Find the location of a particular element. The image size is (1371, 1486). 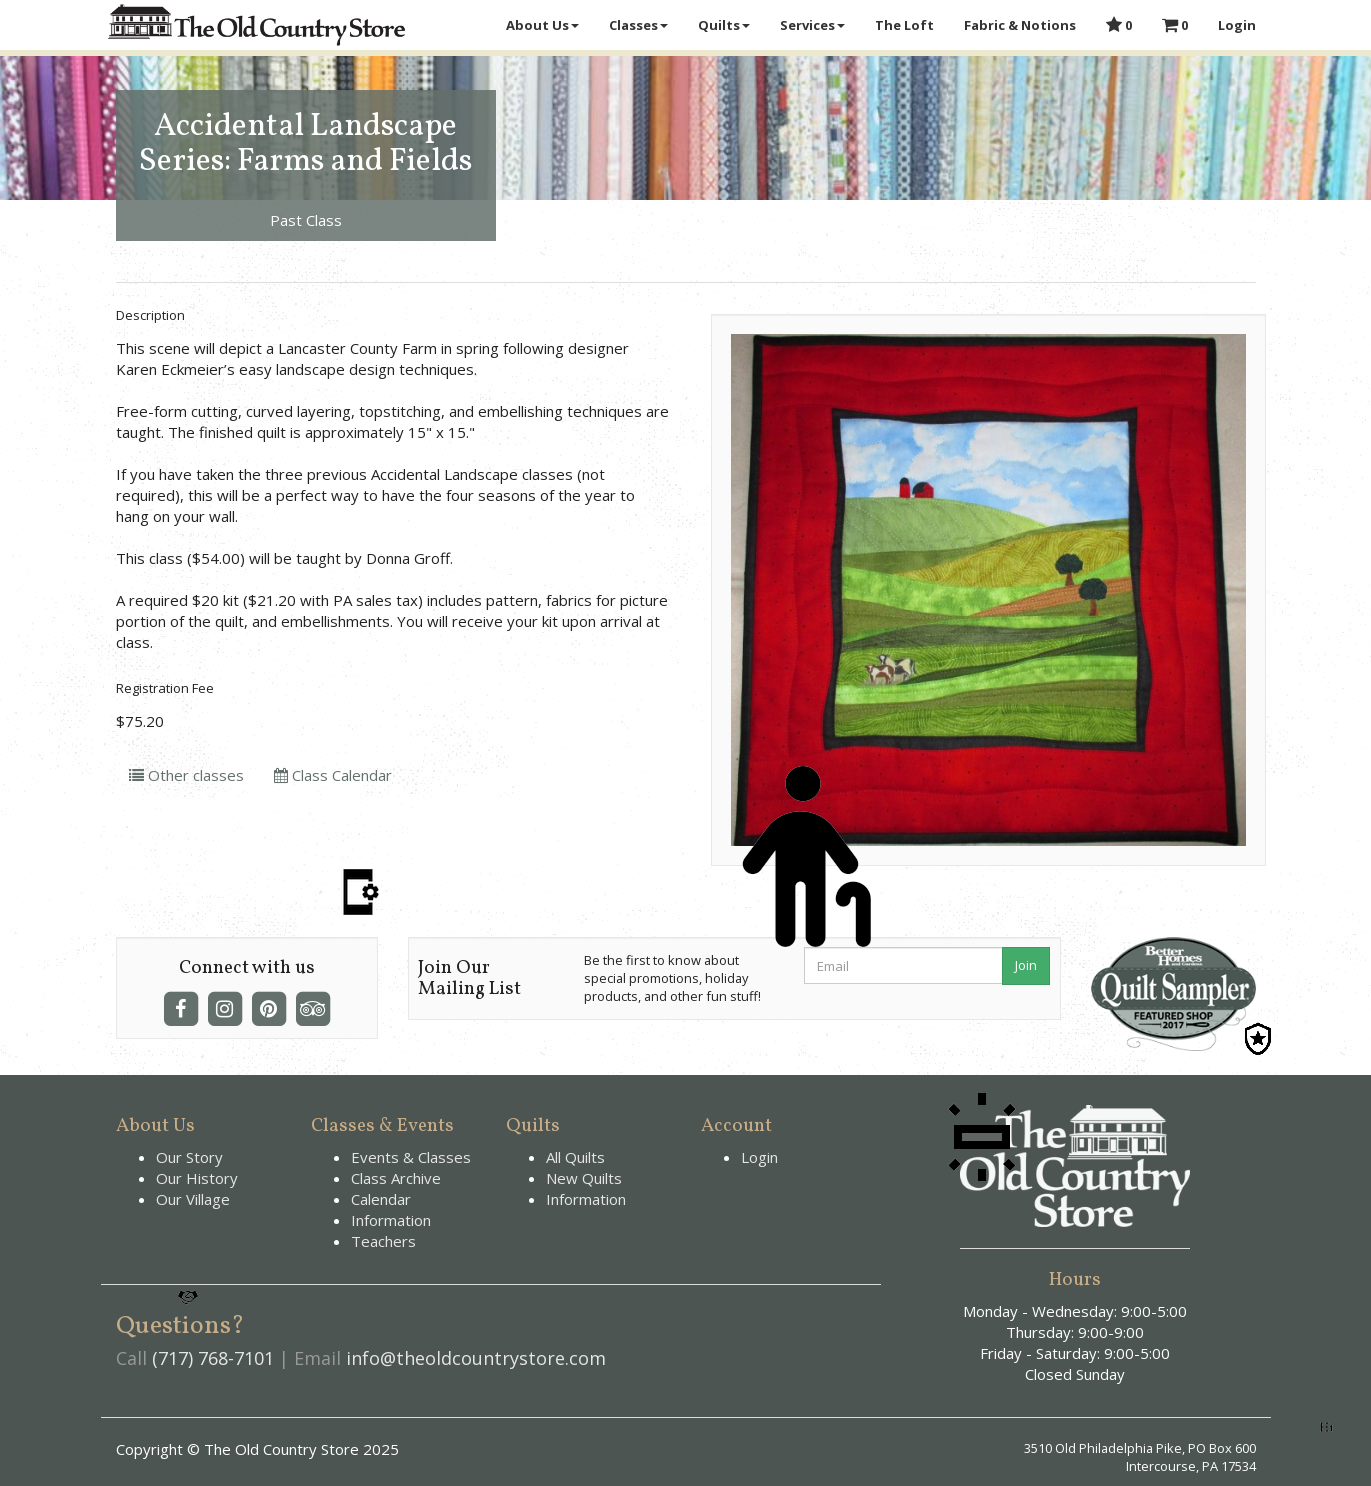

format text as heading level 1 is located at coordinates (1327, 1427).